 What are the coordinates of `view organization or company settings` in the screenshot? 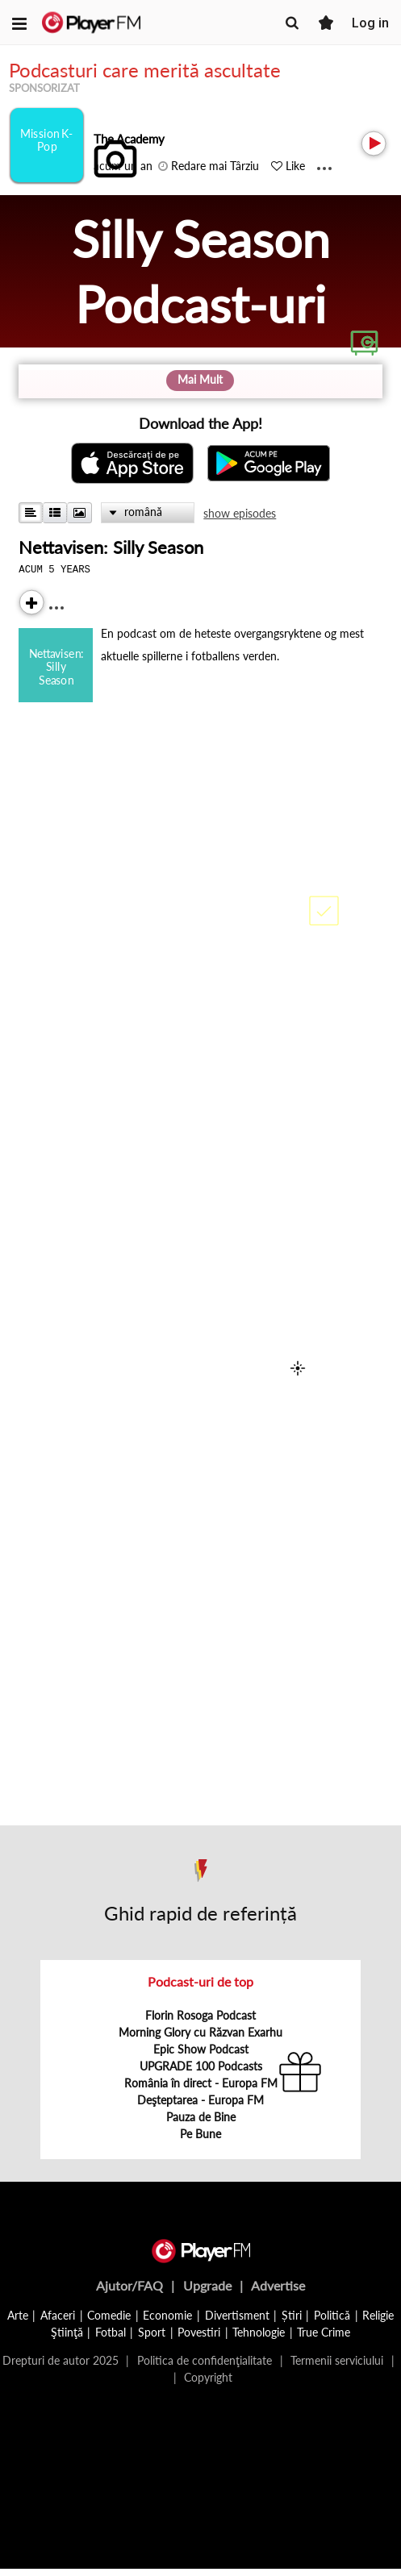 It's located at (373, 2514).